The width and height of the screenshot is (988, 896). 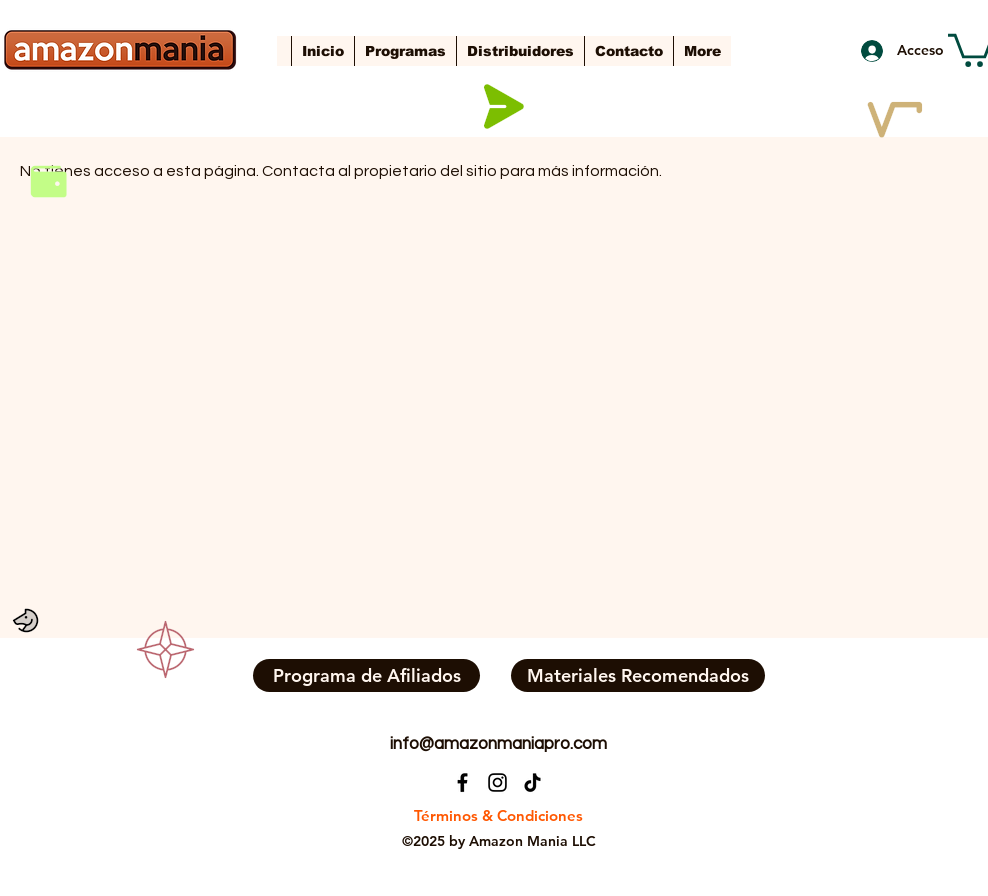 What do you see at coordinates (501, 106) in the screenshot?
I see `send a message` at bounding box center [501, 106].